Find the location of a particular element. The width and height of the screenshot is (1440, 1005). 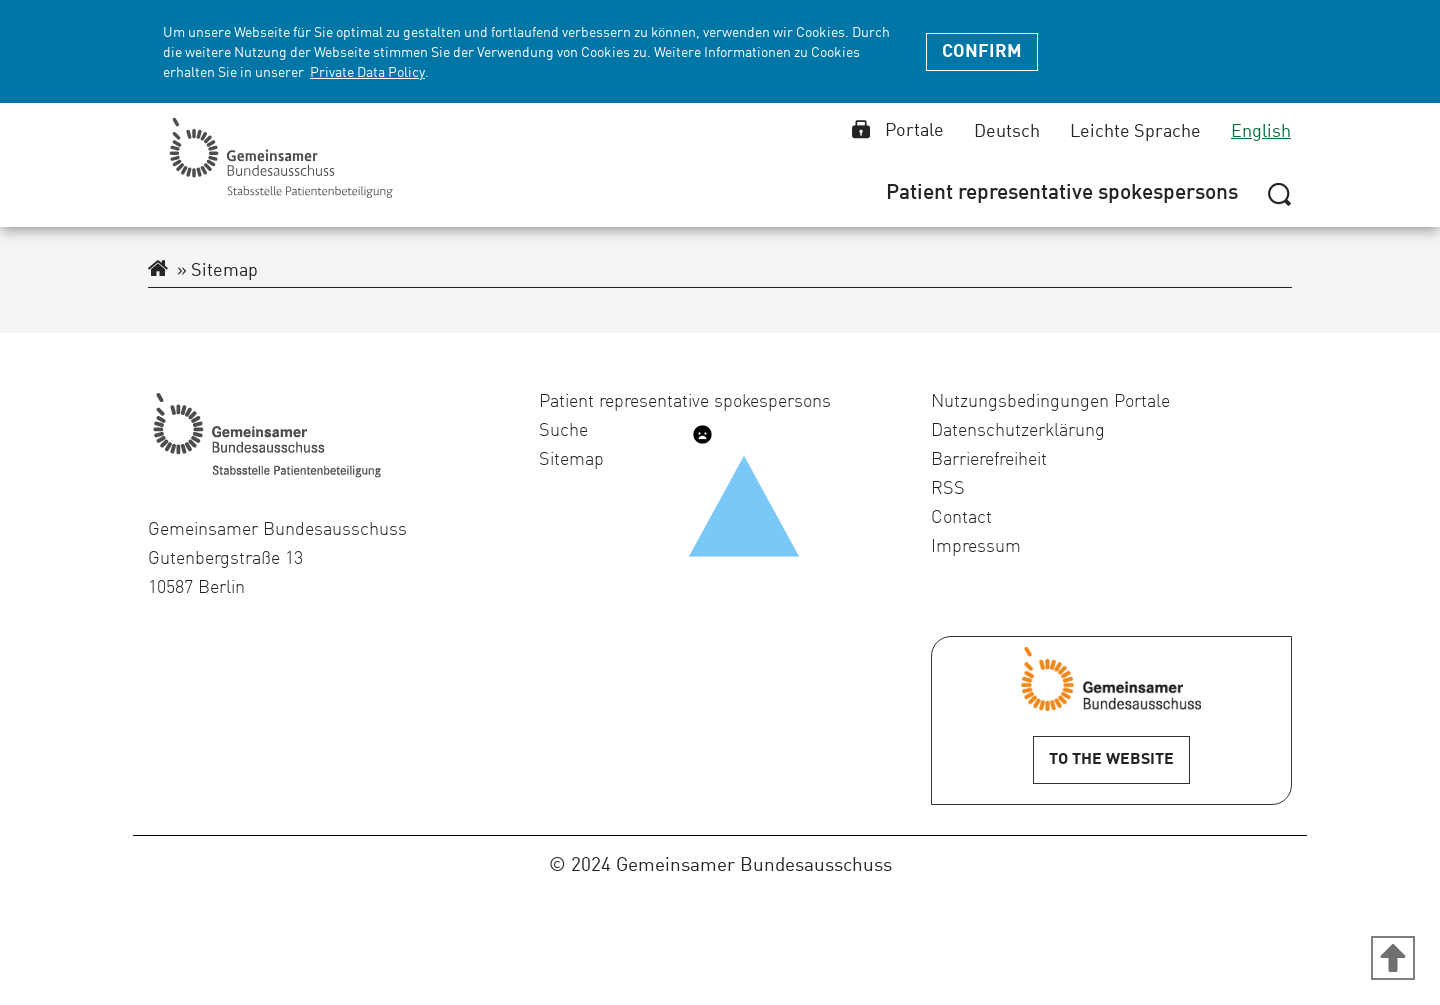

leave negative feedback or reaction is located at coordinates (702, 434).